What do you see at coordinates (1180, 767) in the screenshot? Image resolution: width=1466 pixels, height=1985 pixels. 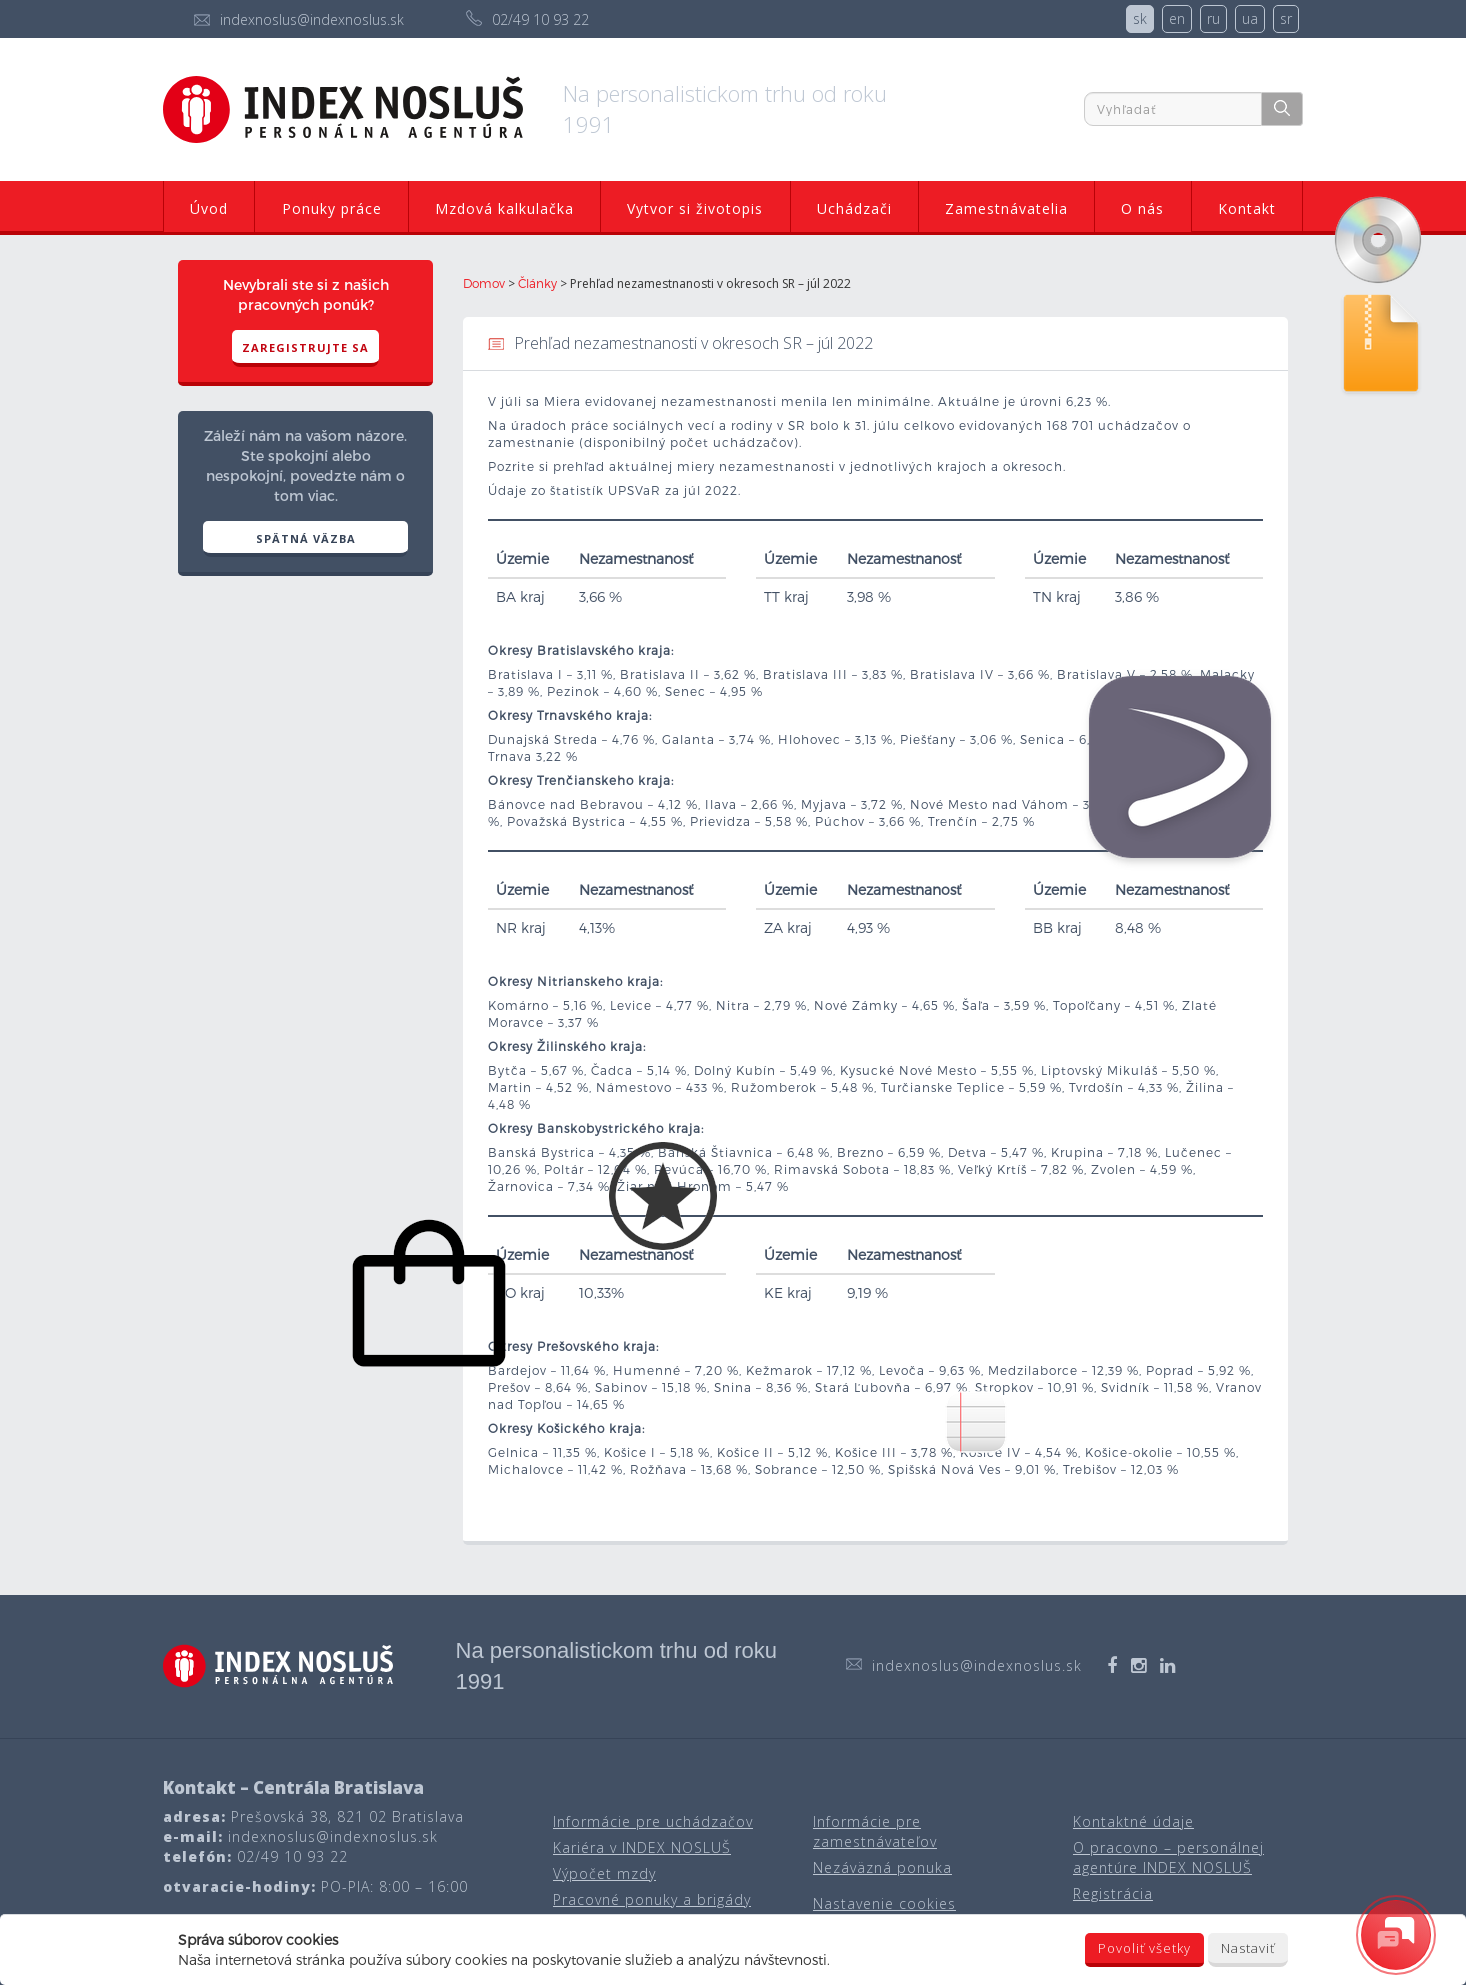 I see `launch the devuan linux application` at bounding box center [1180, 767].